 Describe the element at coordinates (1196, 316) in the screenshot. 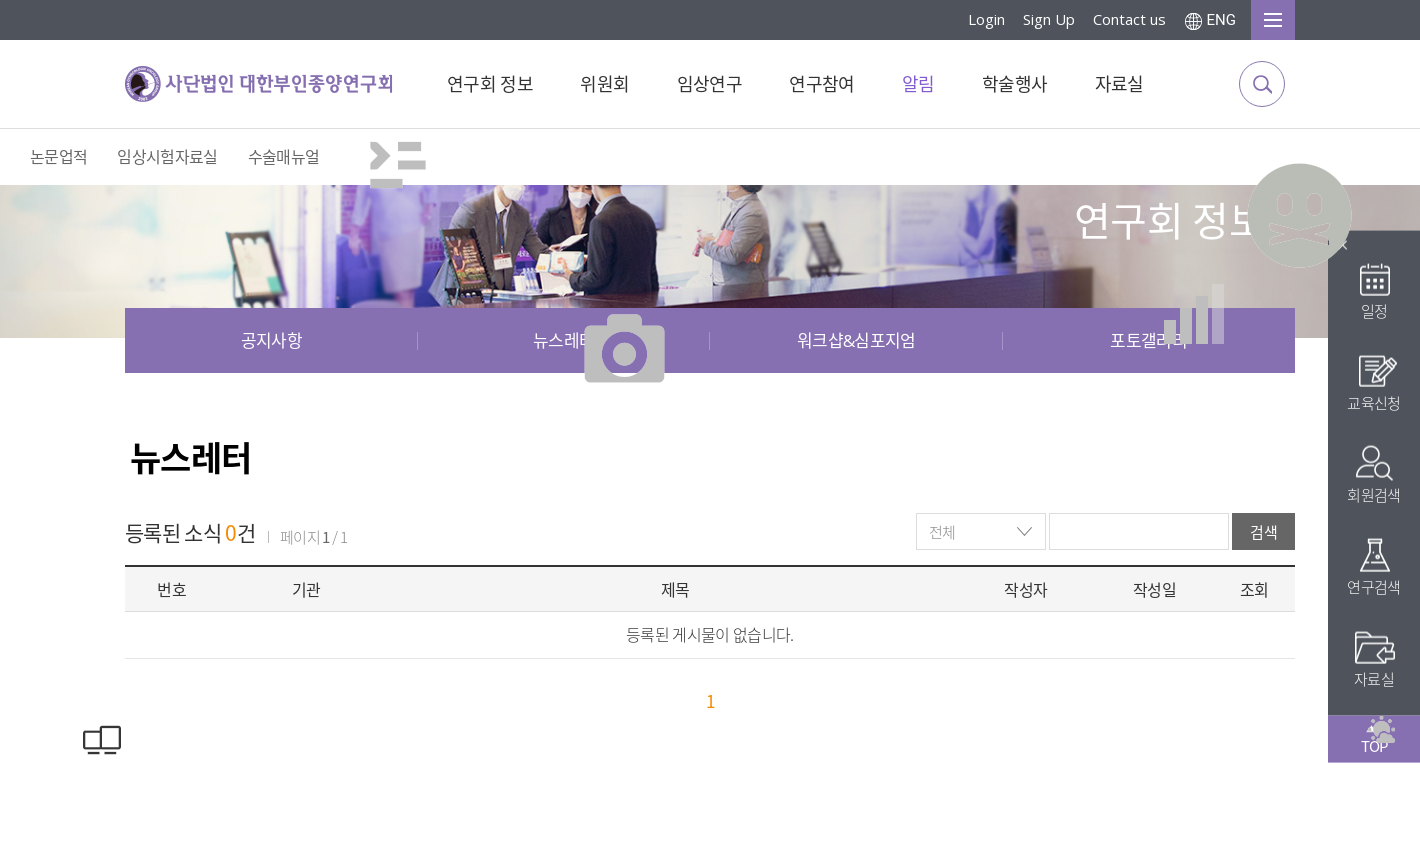

I see `indicates good cellular signal strength` at that location.